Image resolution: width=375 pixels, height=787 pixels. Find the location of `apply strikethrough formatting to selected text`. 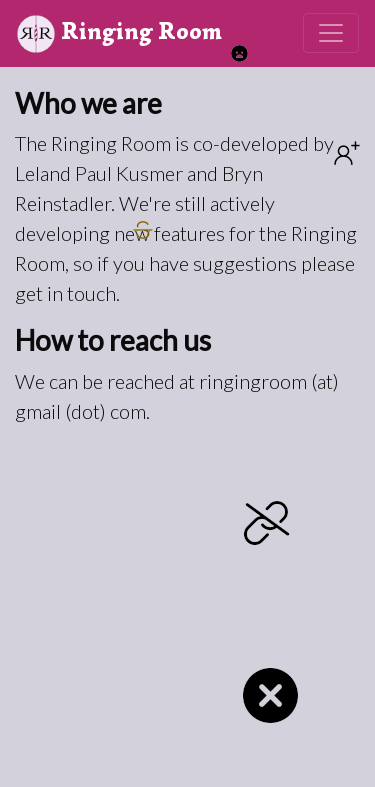

apply strikethrough formatting to selected text is located at coordinates (143, 230).